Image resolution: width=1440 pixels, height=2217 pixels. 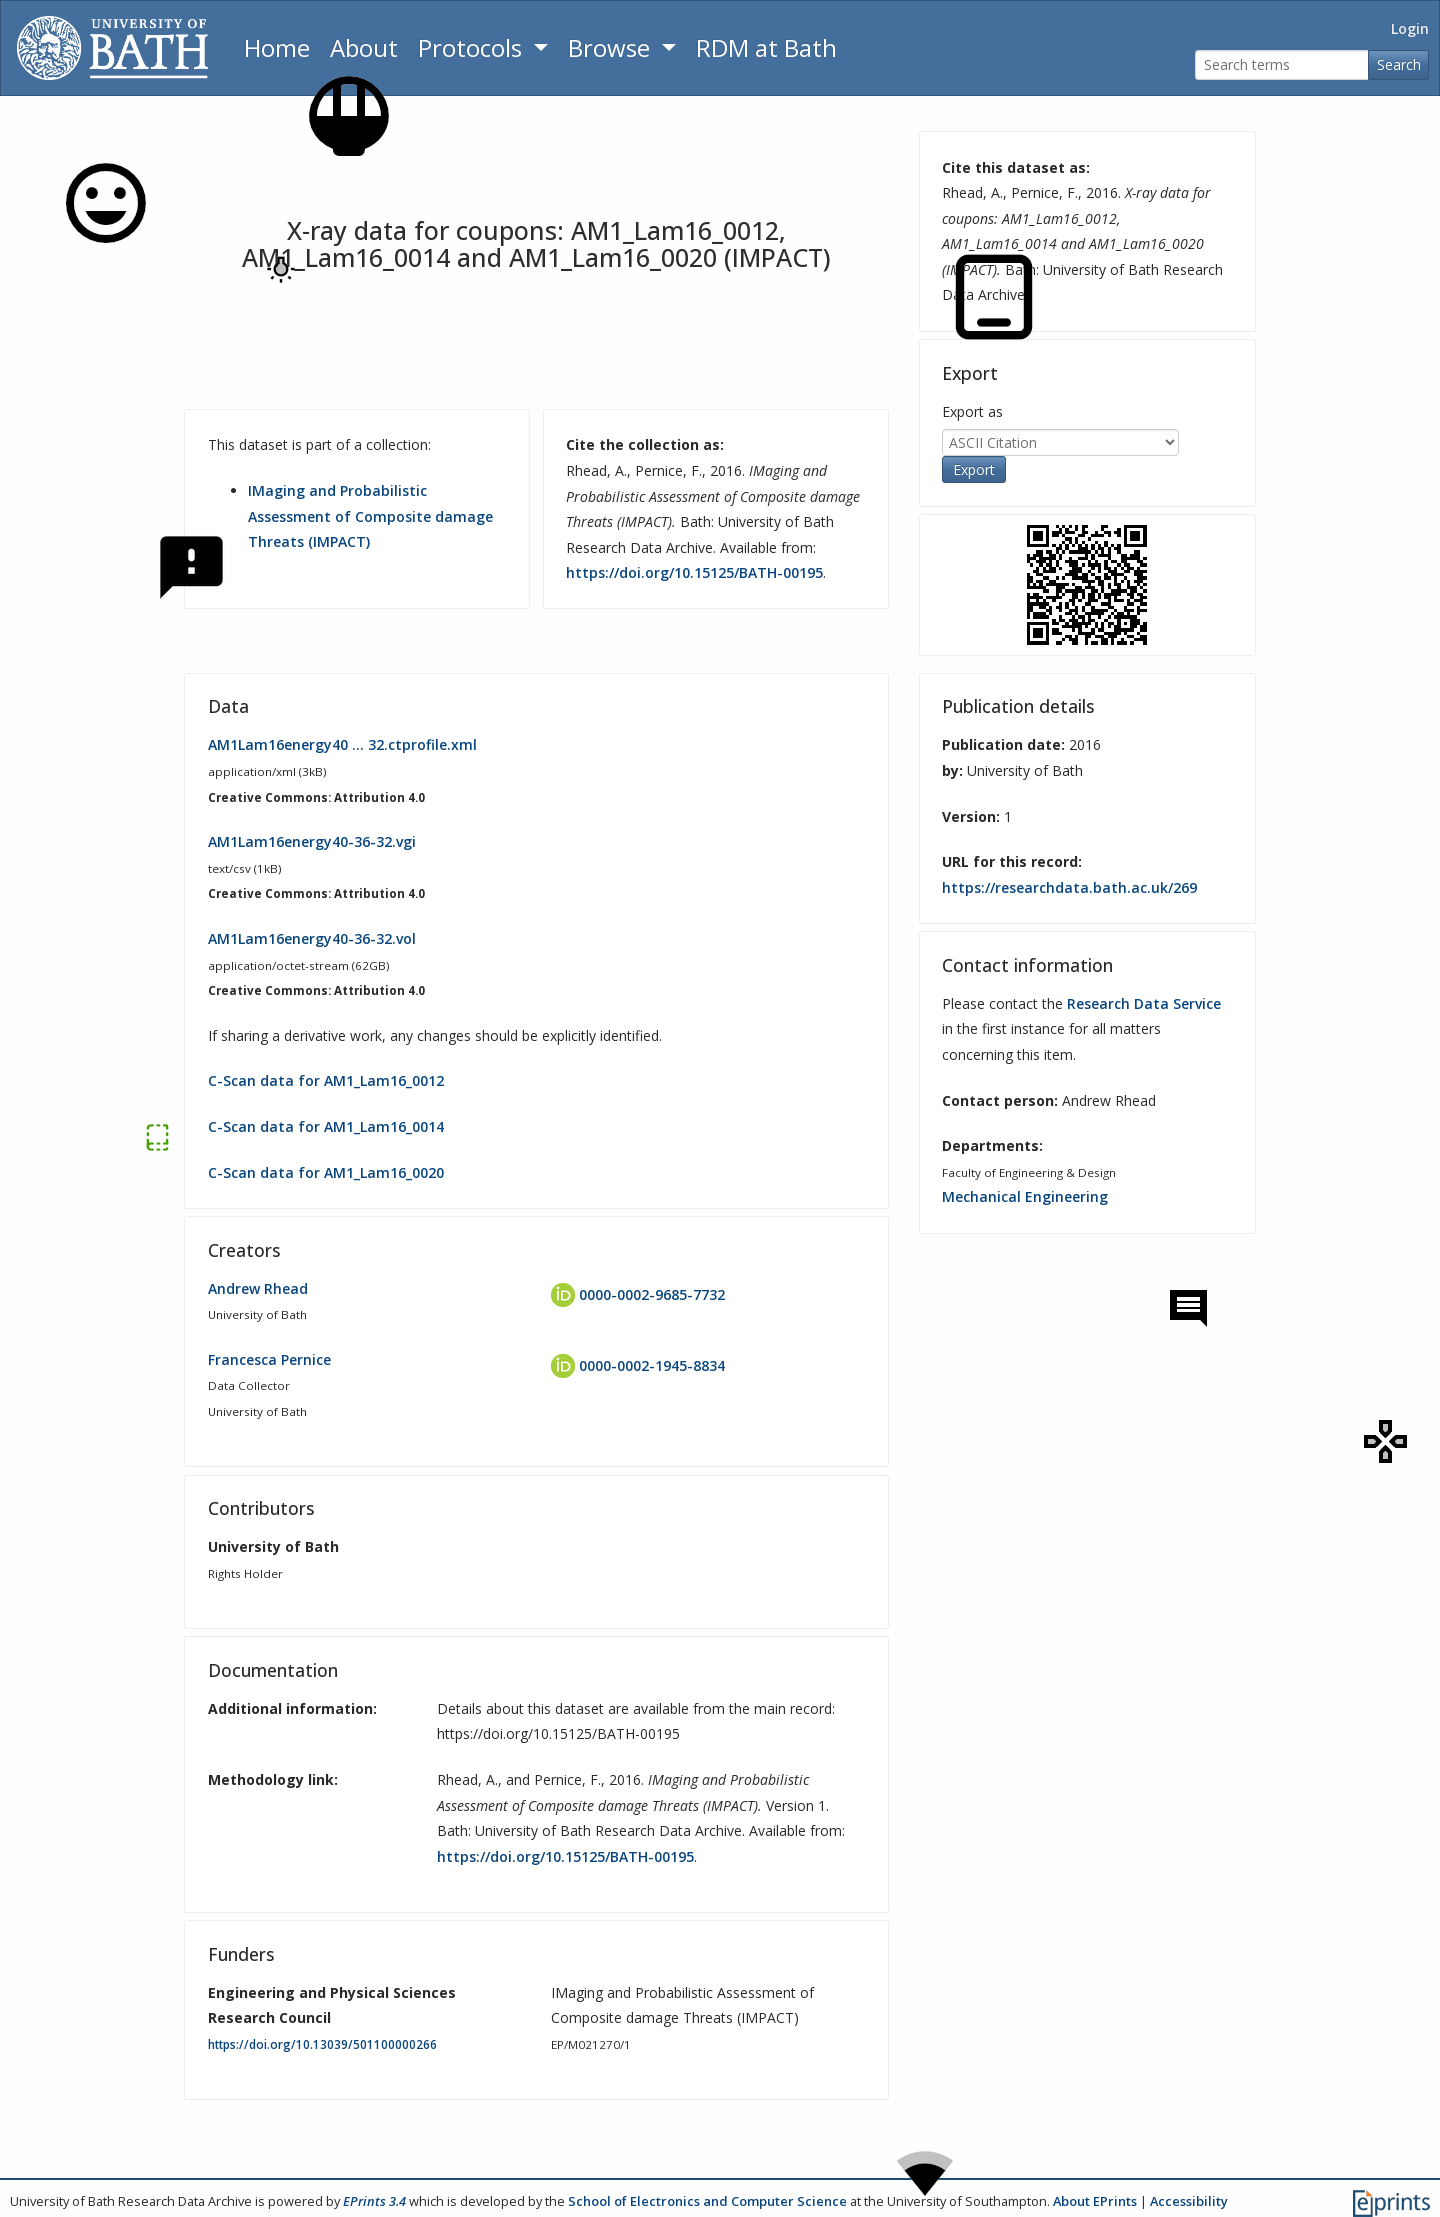 I want to click on draft or unpublished document, so click(x=157, y=1137).